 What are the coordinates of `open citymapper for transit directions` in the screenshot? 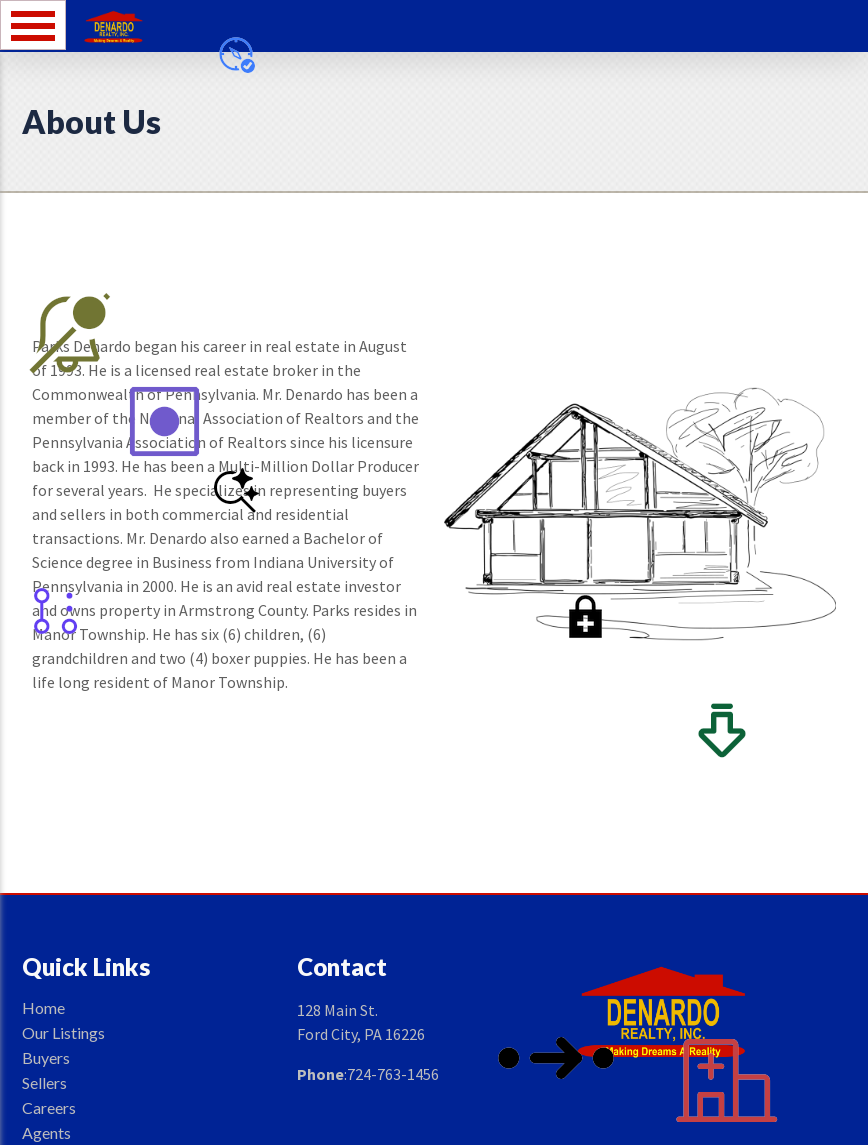 It's located at (556, 1058).